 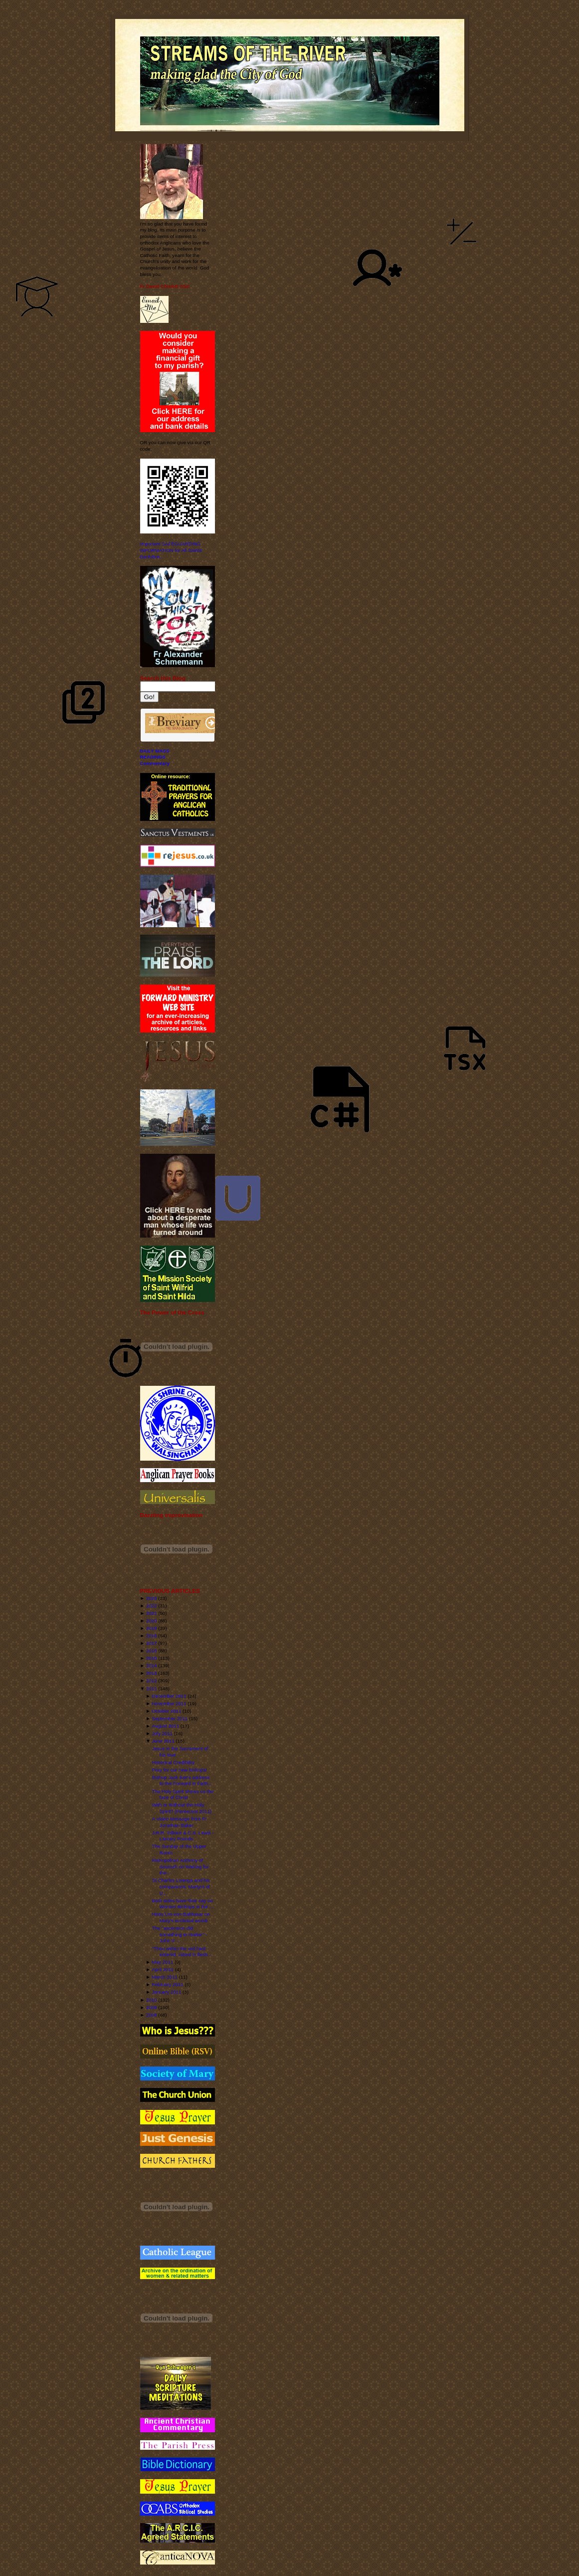 I want to click on toggle between adding and subtracting values, so click(x=461, y=233).